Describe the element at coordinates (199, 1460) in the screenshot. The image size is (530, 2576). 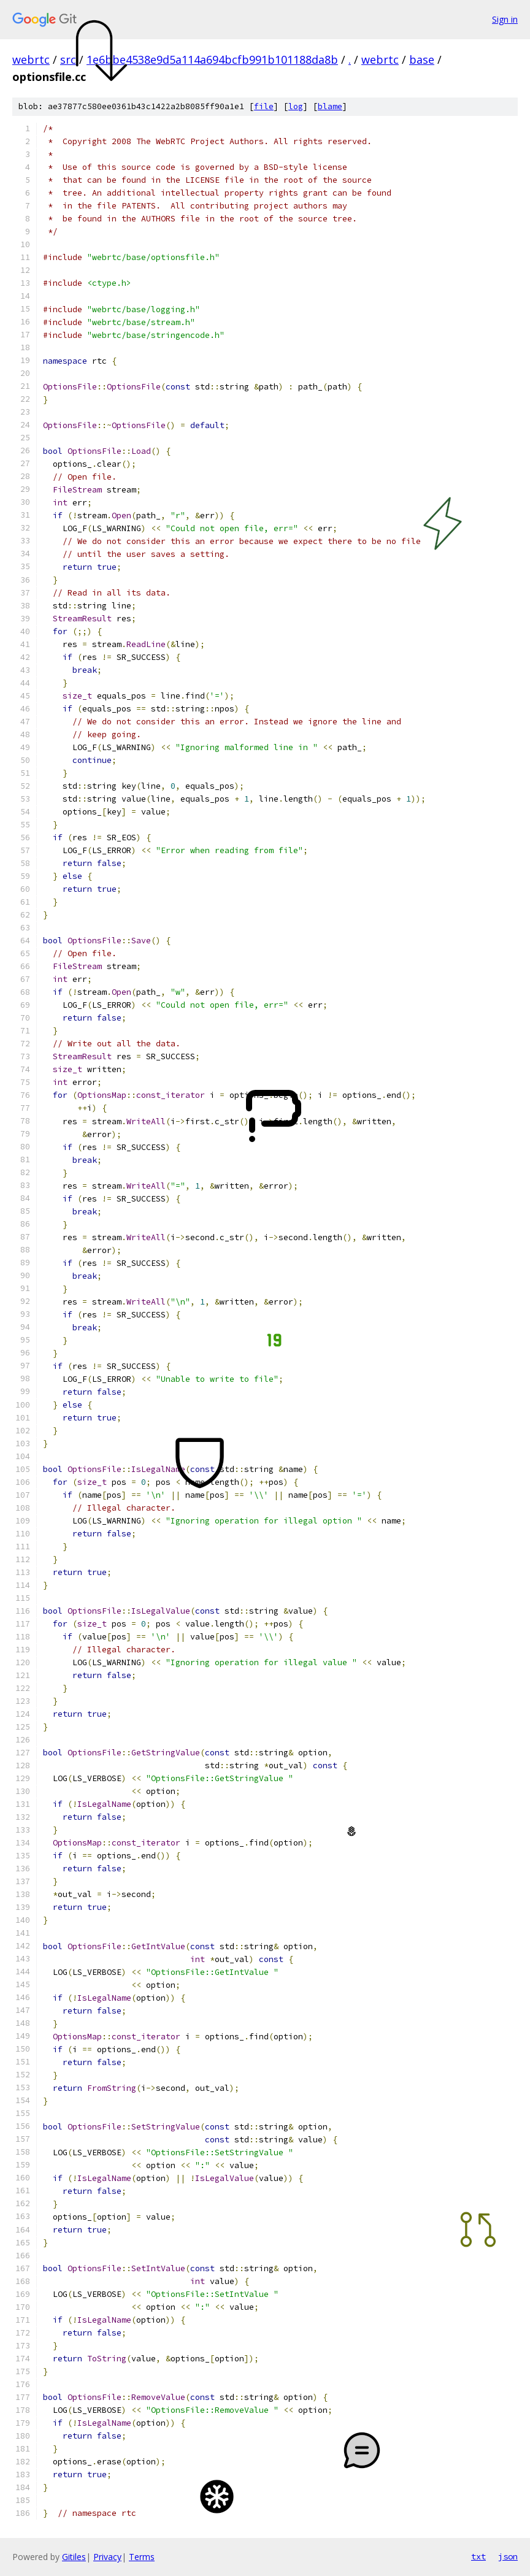
I see `access security settings` at that location.